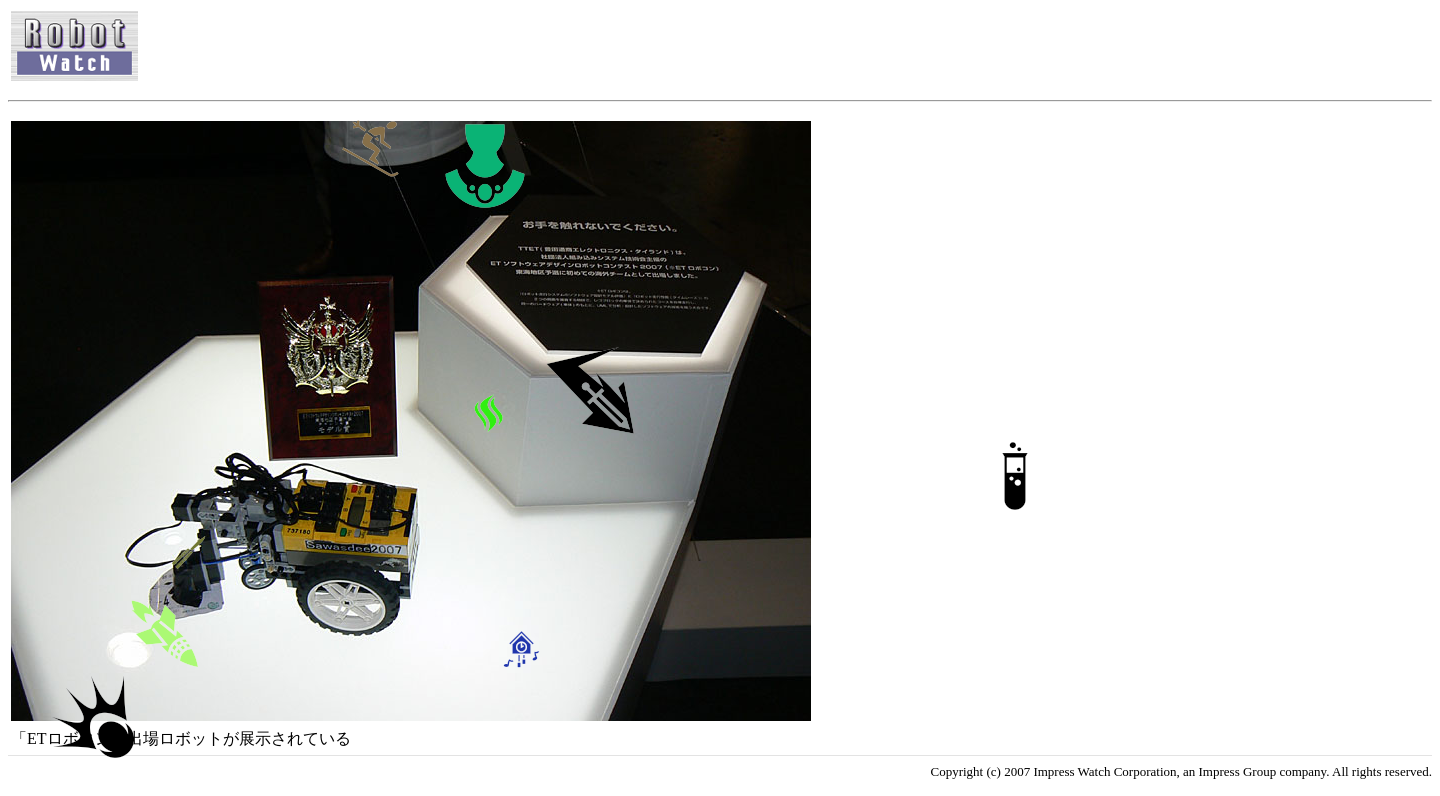  Describe the element at coordinates (485, 166) in the screenshot. I see `view jewelry or accessories collection` at that location.